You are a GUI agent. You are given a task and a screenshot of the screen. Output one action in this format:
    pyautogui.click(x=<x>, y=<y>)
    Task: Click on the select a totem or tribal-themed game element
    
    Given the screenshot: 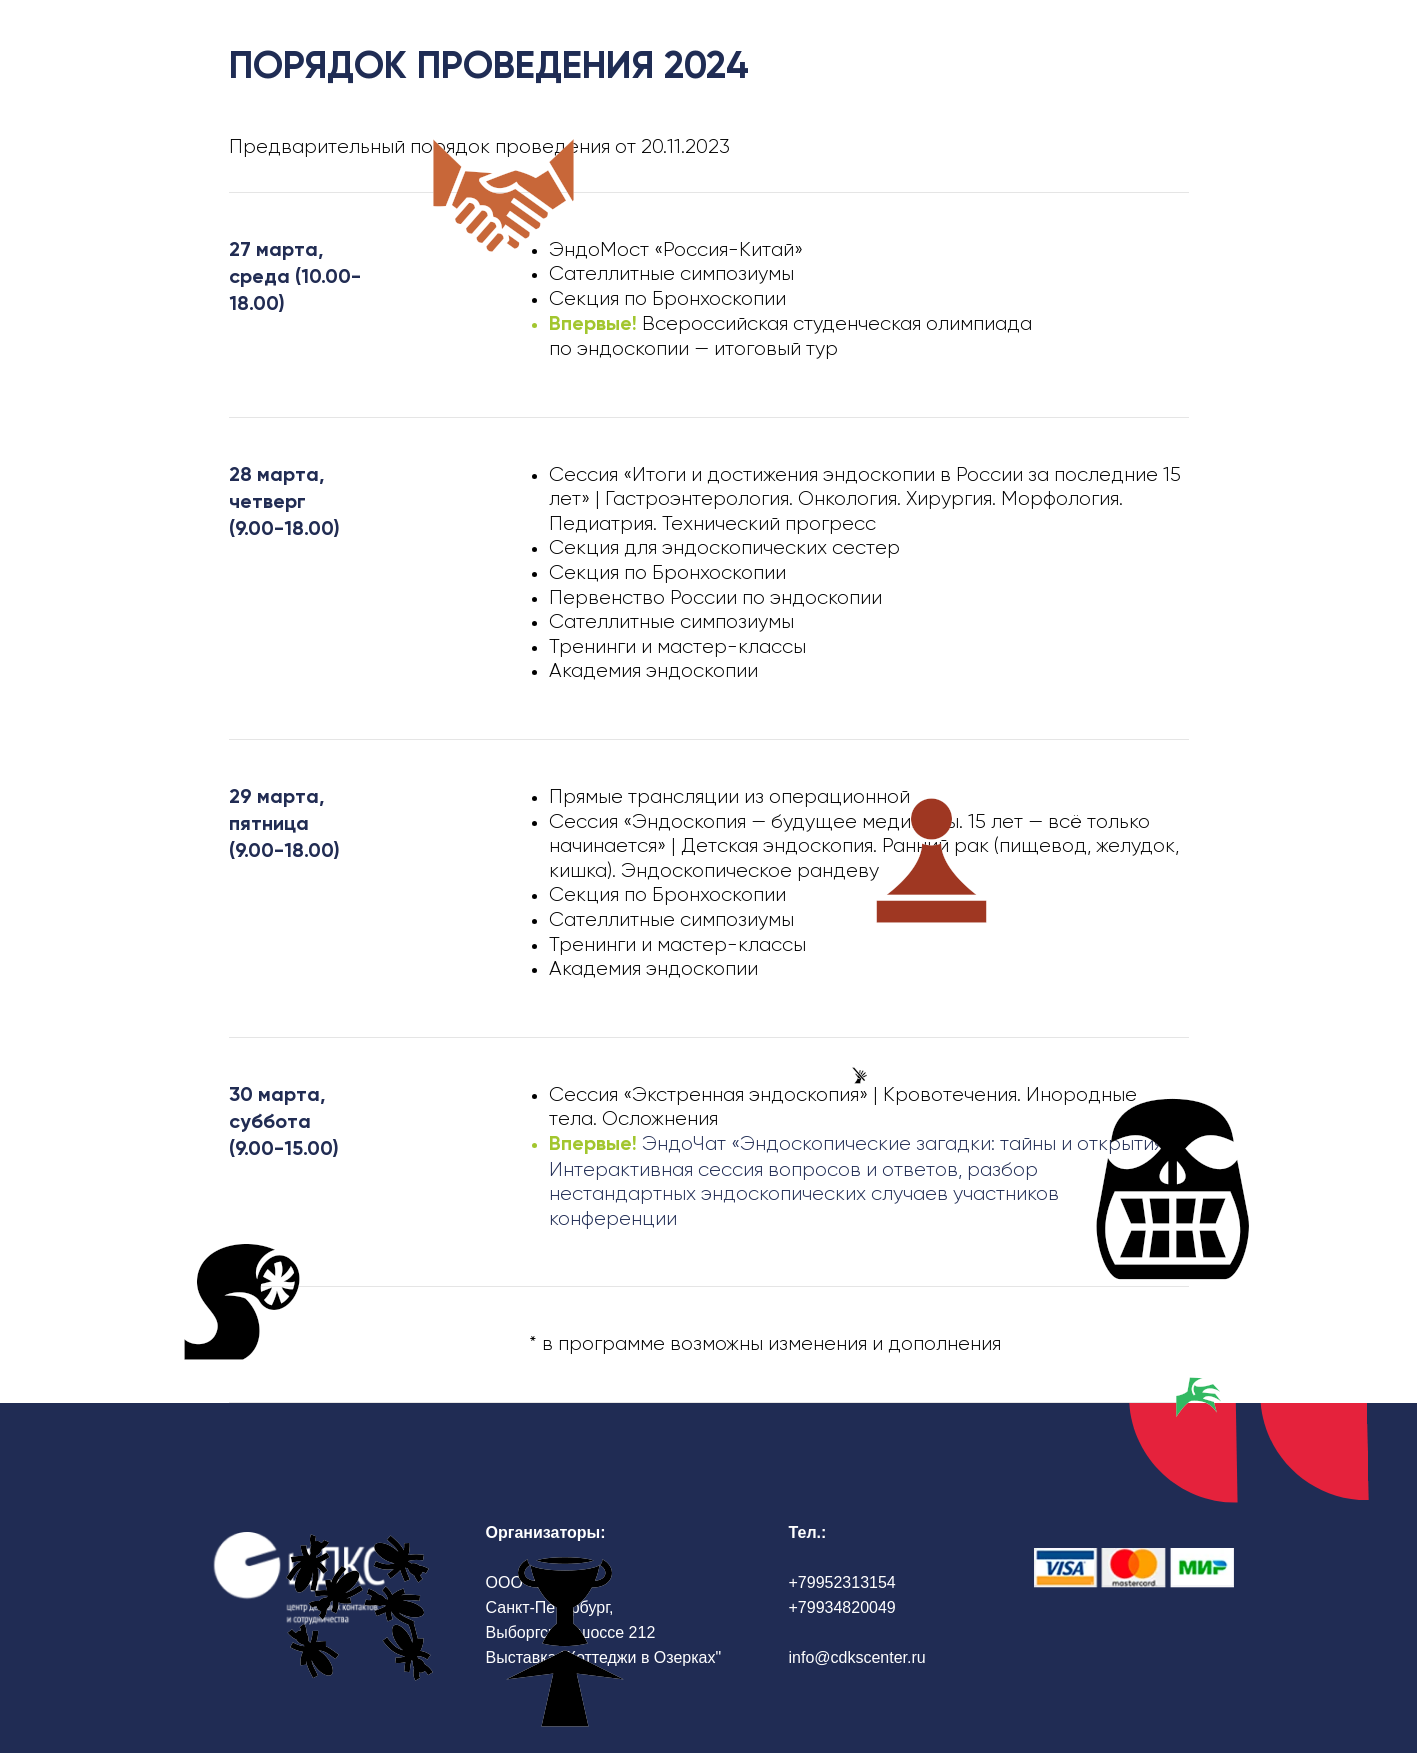 What is the action you would take?
    pyautogui.click(x=1173, y=1188)
    